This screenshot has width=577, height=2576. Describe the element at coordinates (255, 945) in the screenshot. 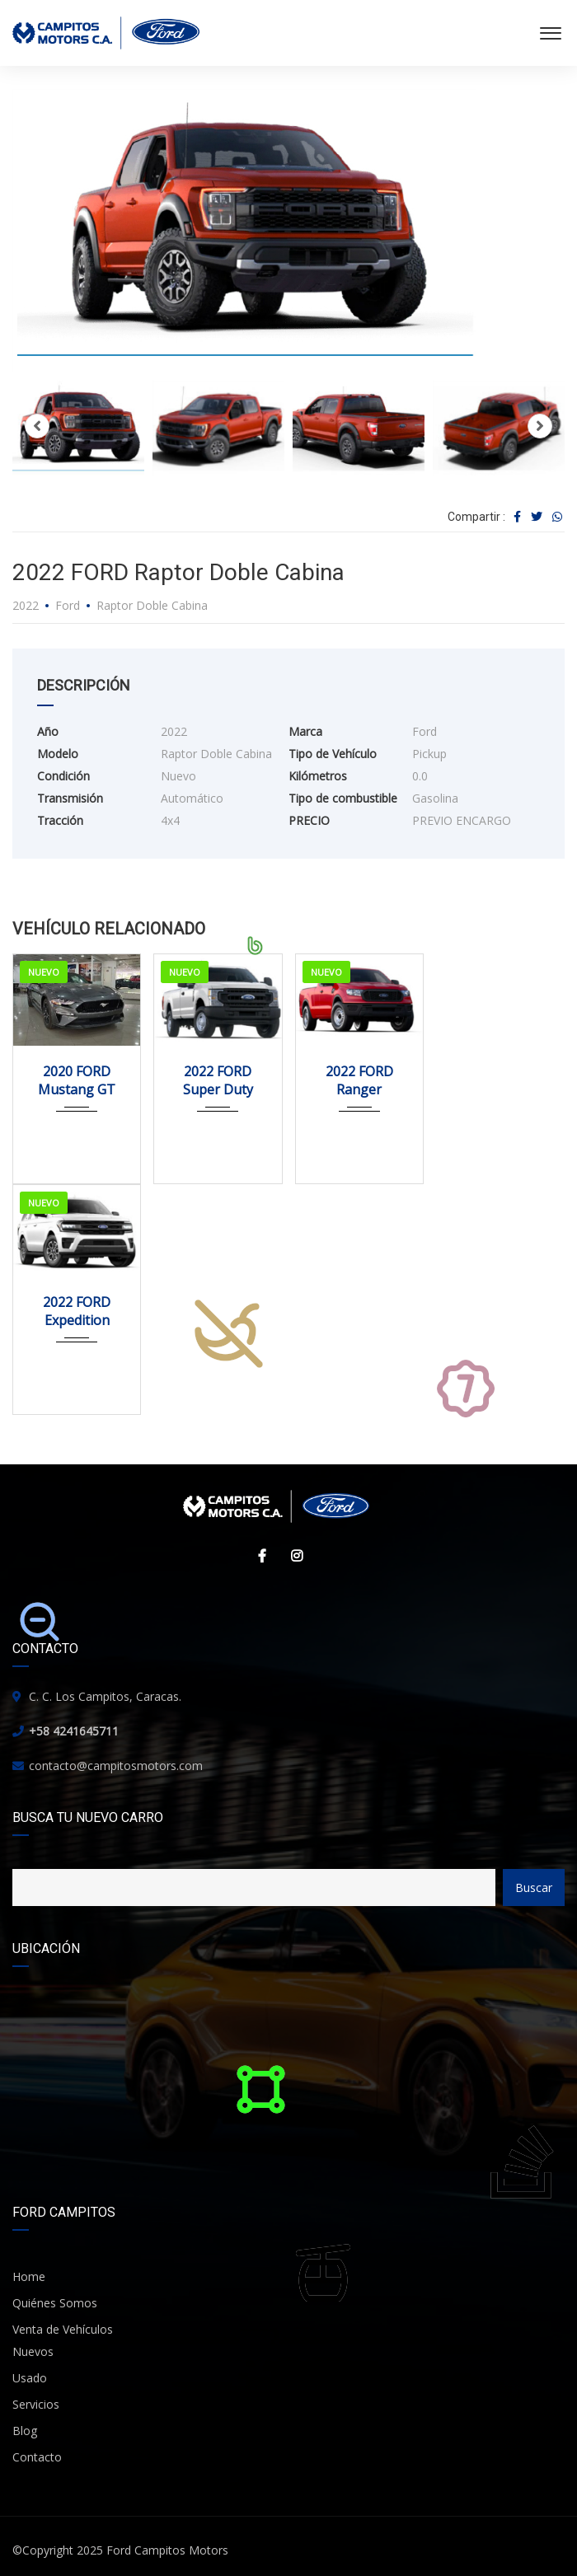

I see `bebo social network logo` at that location.